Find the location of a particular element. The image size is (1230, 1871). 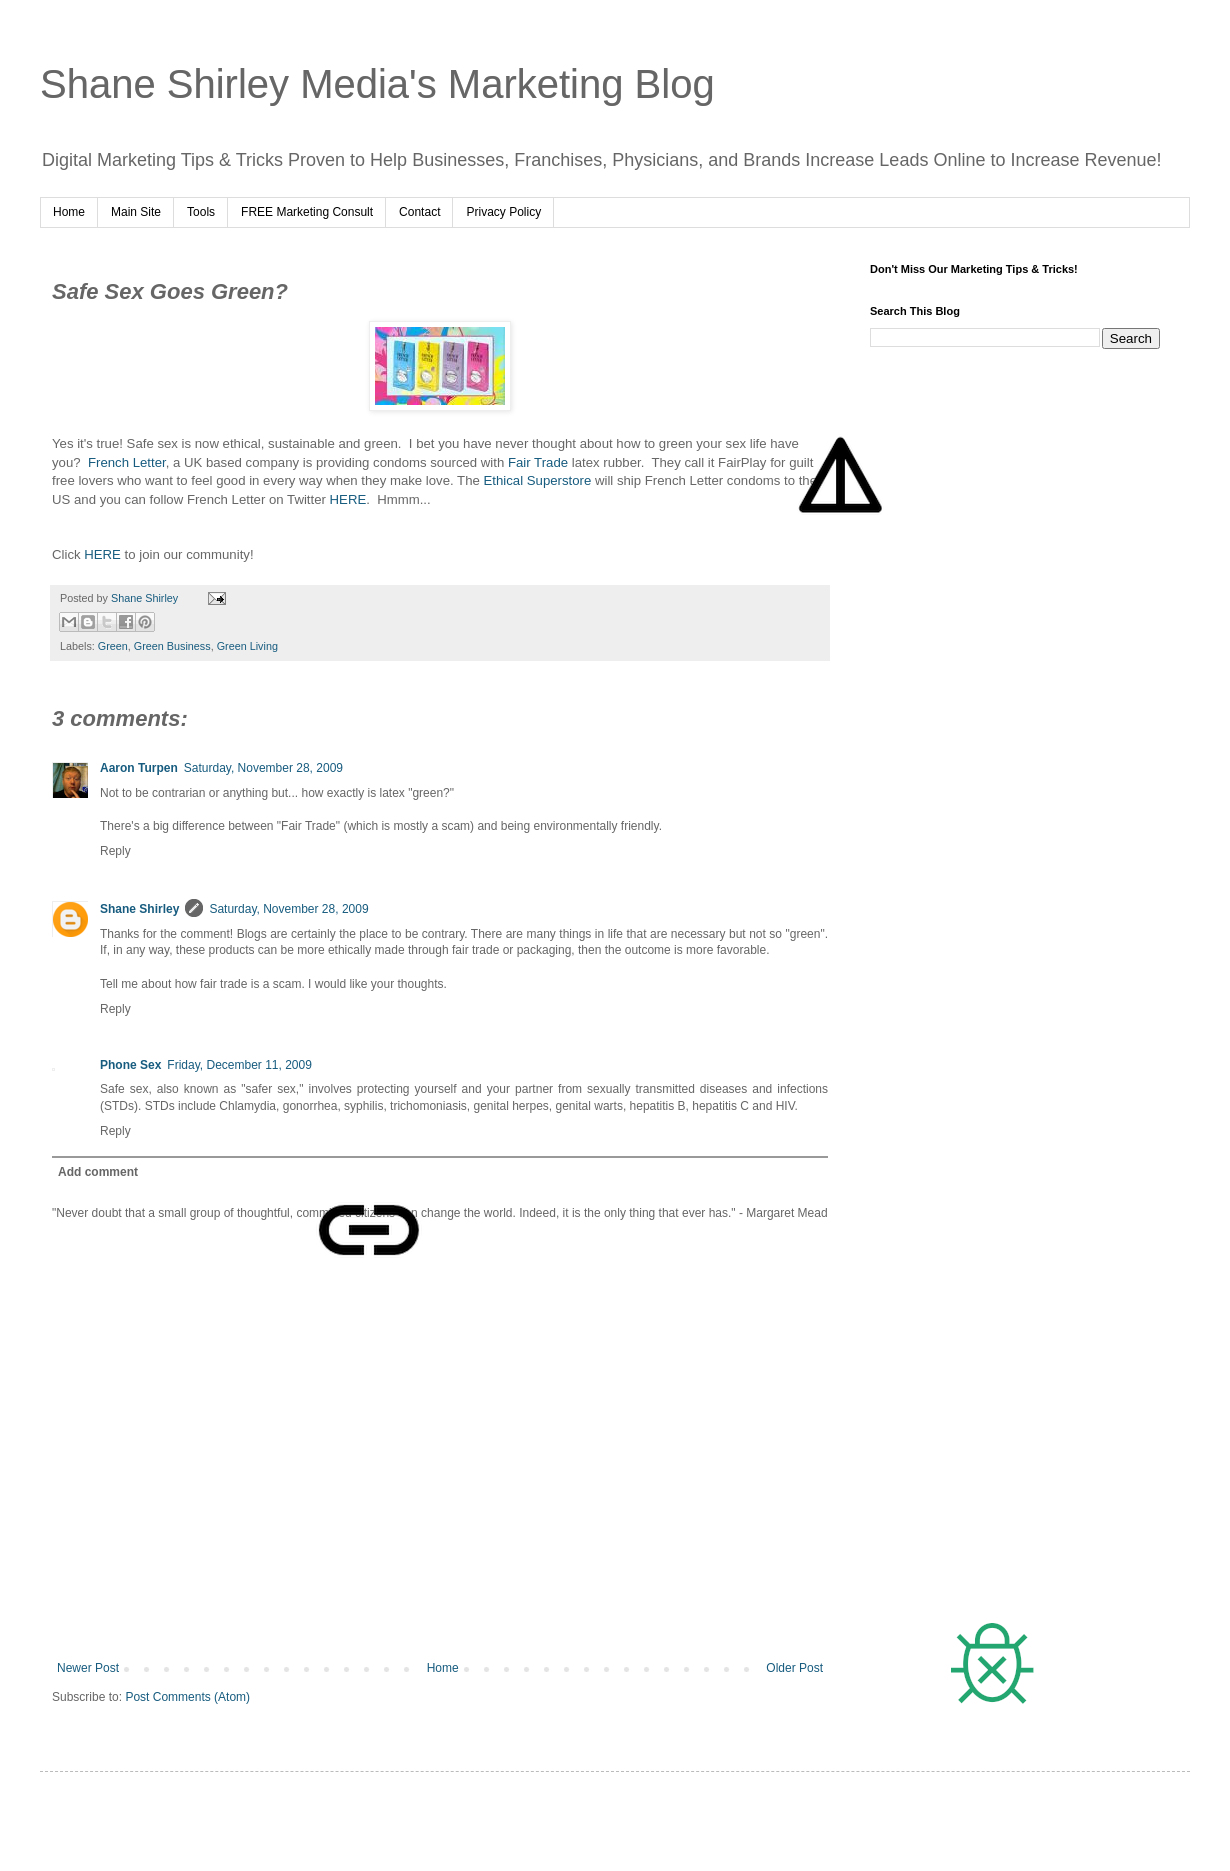

view image details or metadata is located at coordinates (840, 472).